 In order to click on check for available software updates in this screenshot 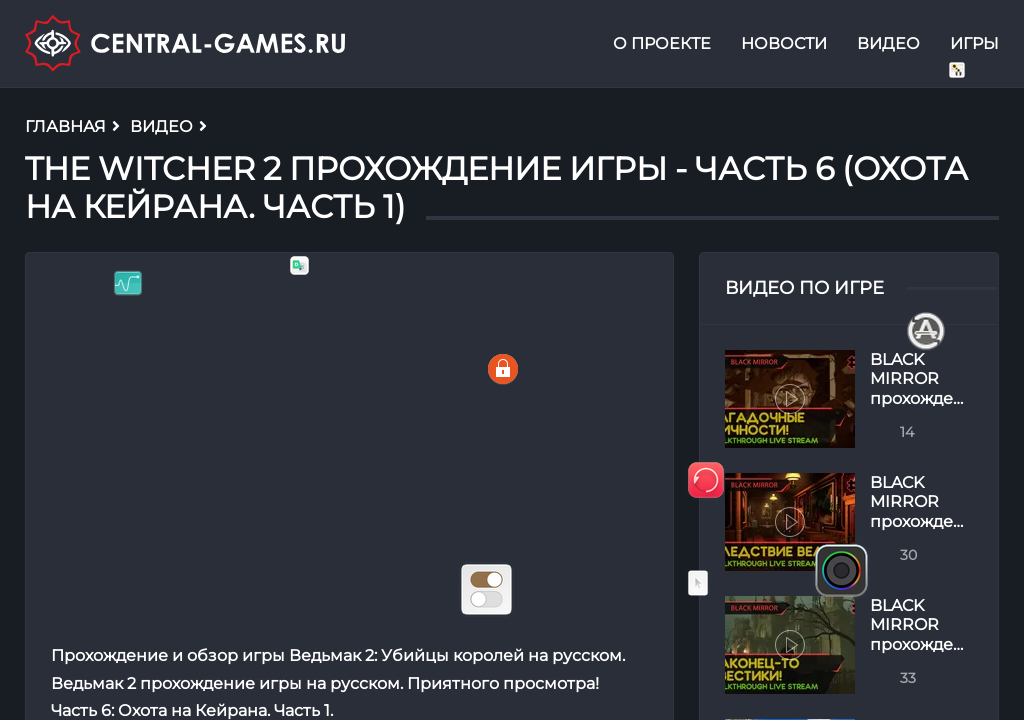, I will do `click(926, 331)`.